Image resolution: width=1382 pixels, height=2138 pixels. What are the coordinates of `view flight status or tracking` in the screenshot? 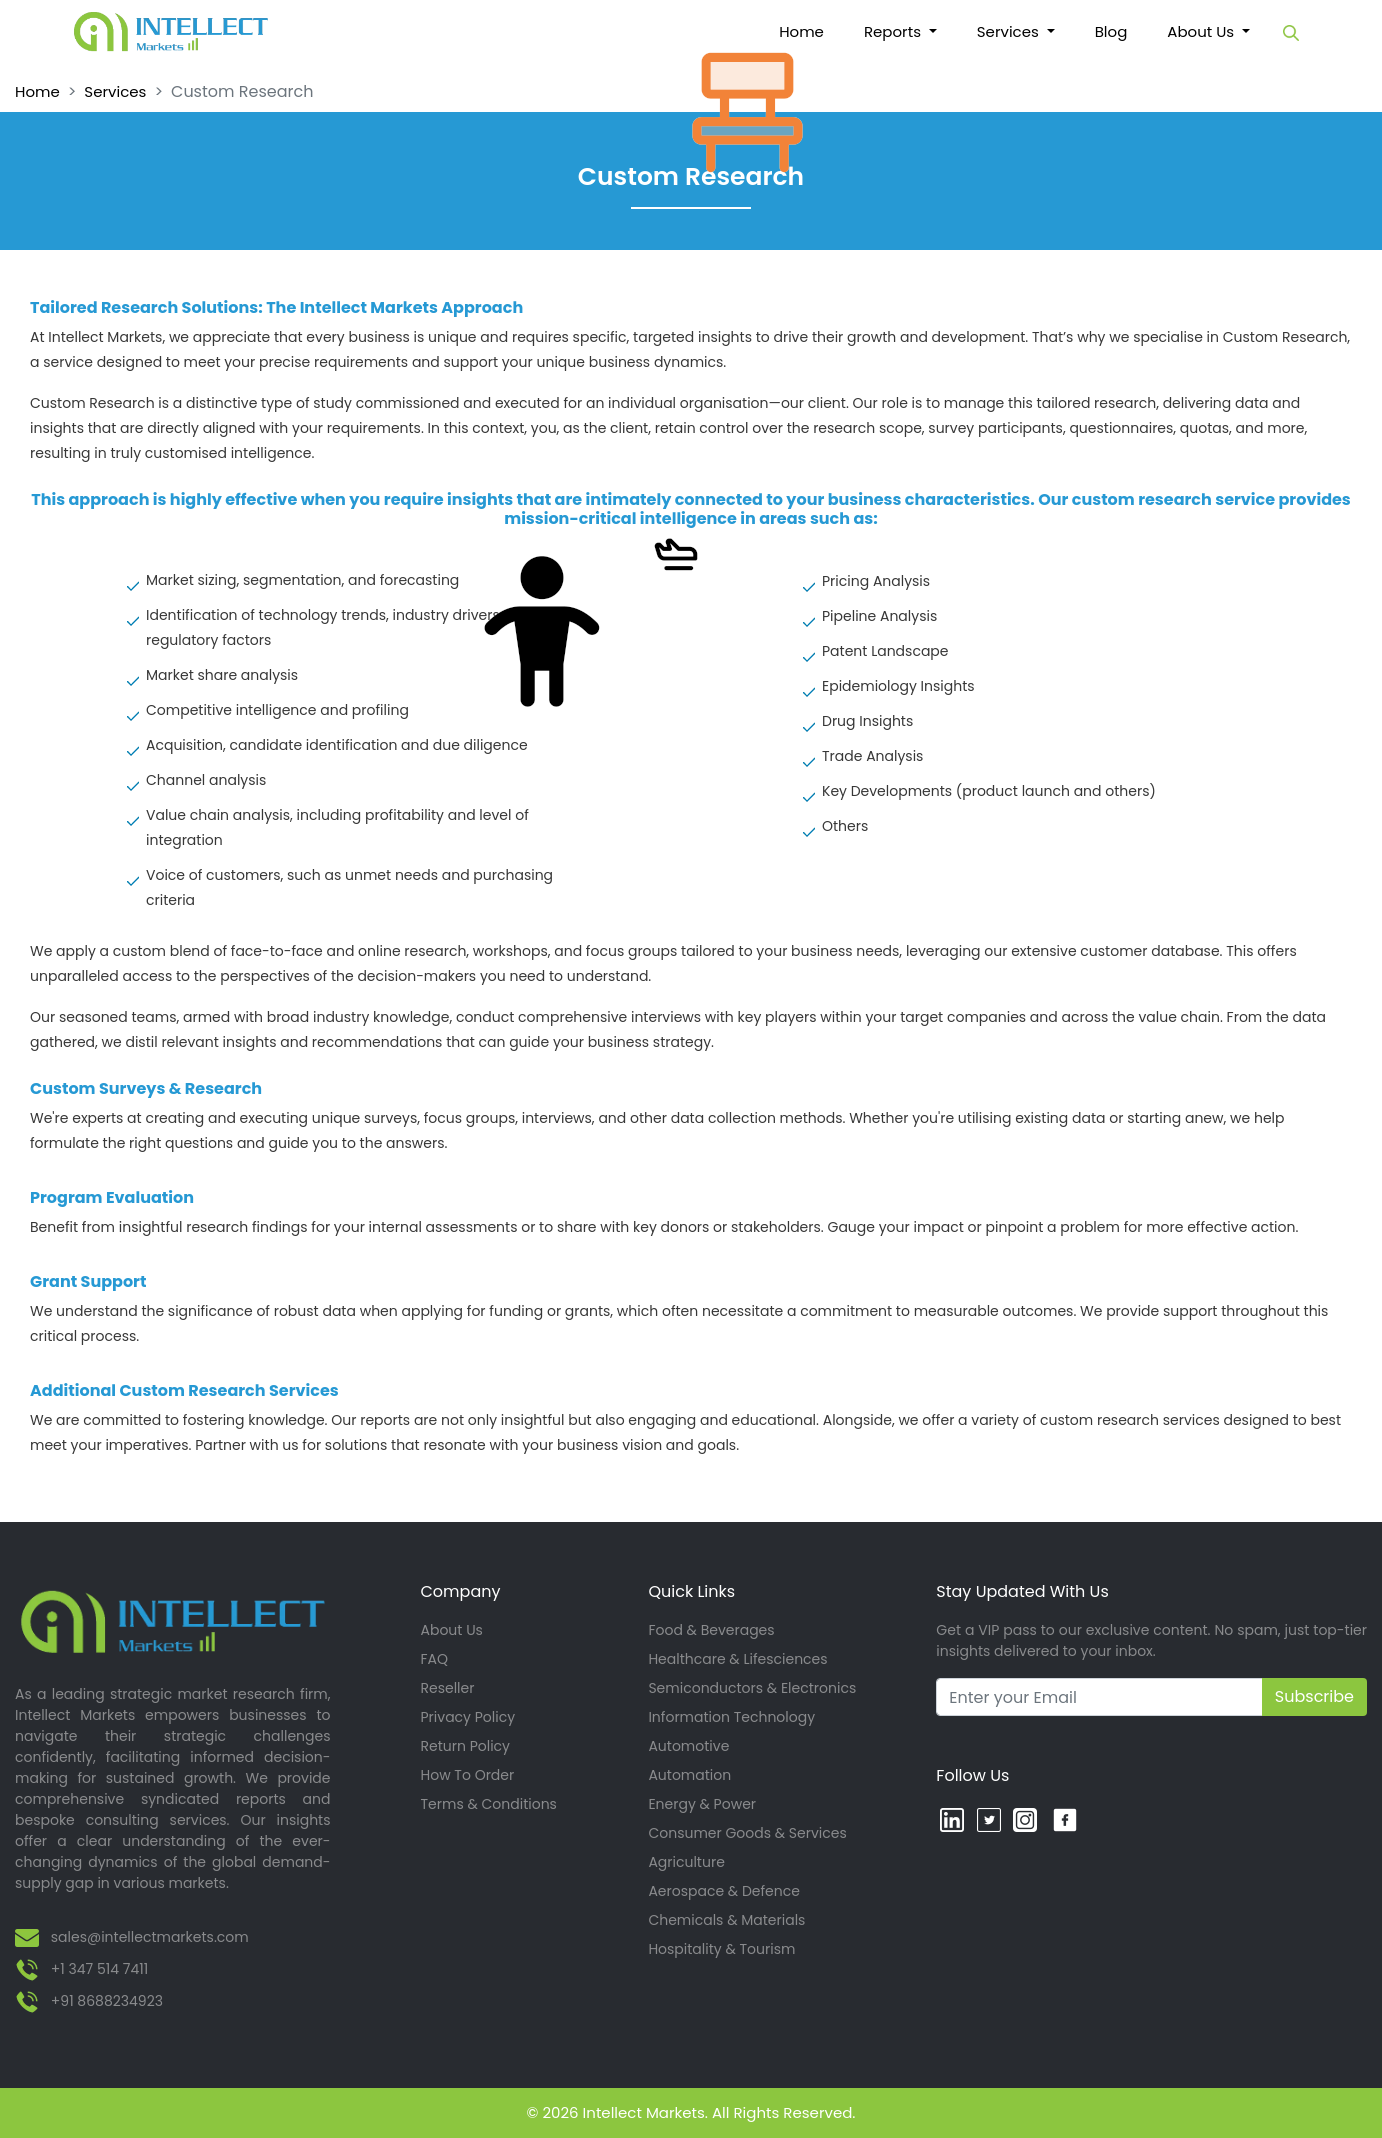 It's located at (676, 553).